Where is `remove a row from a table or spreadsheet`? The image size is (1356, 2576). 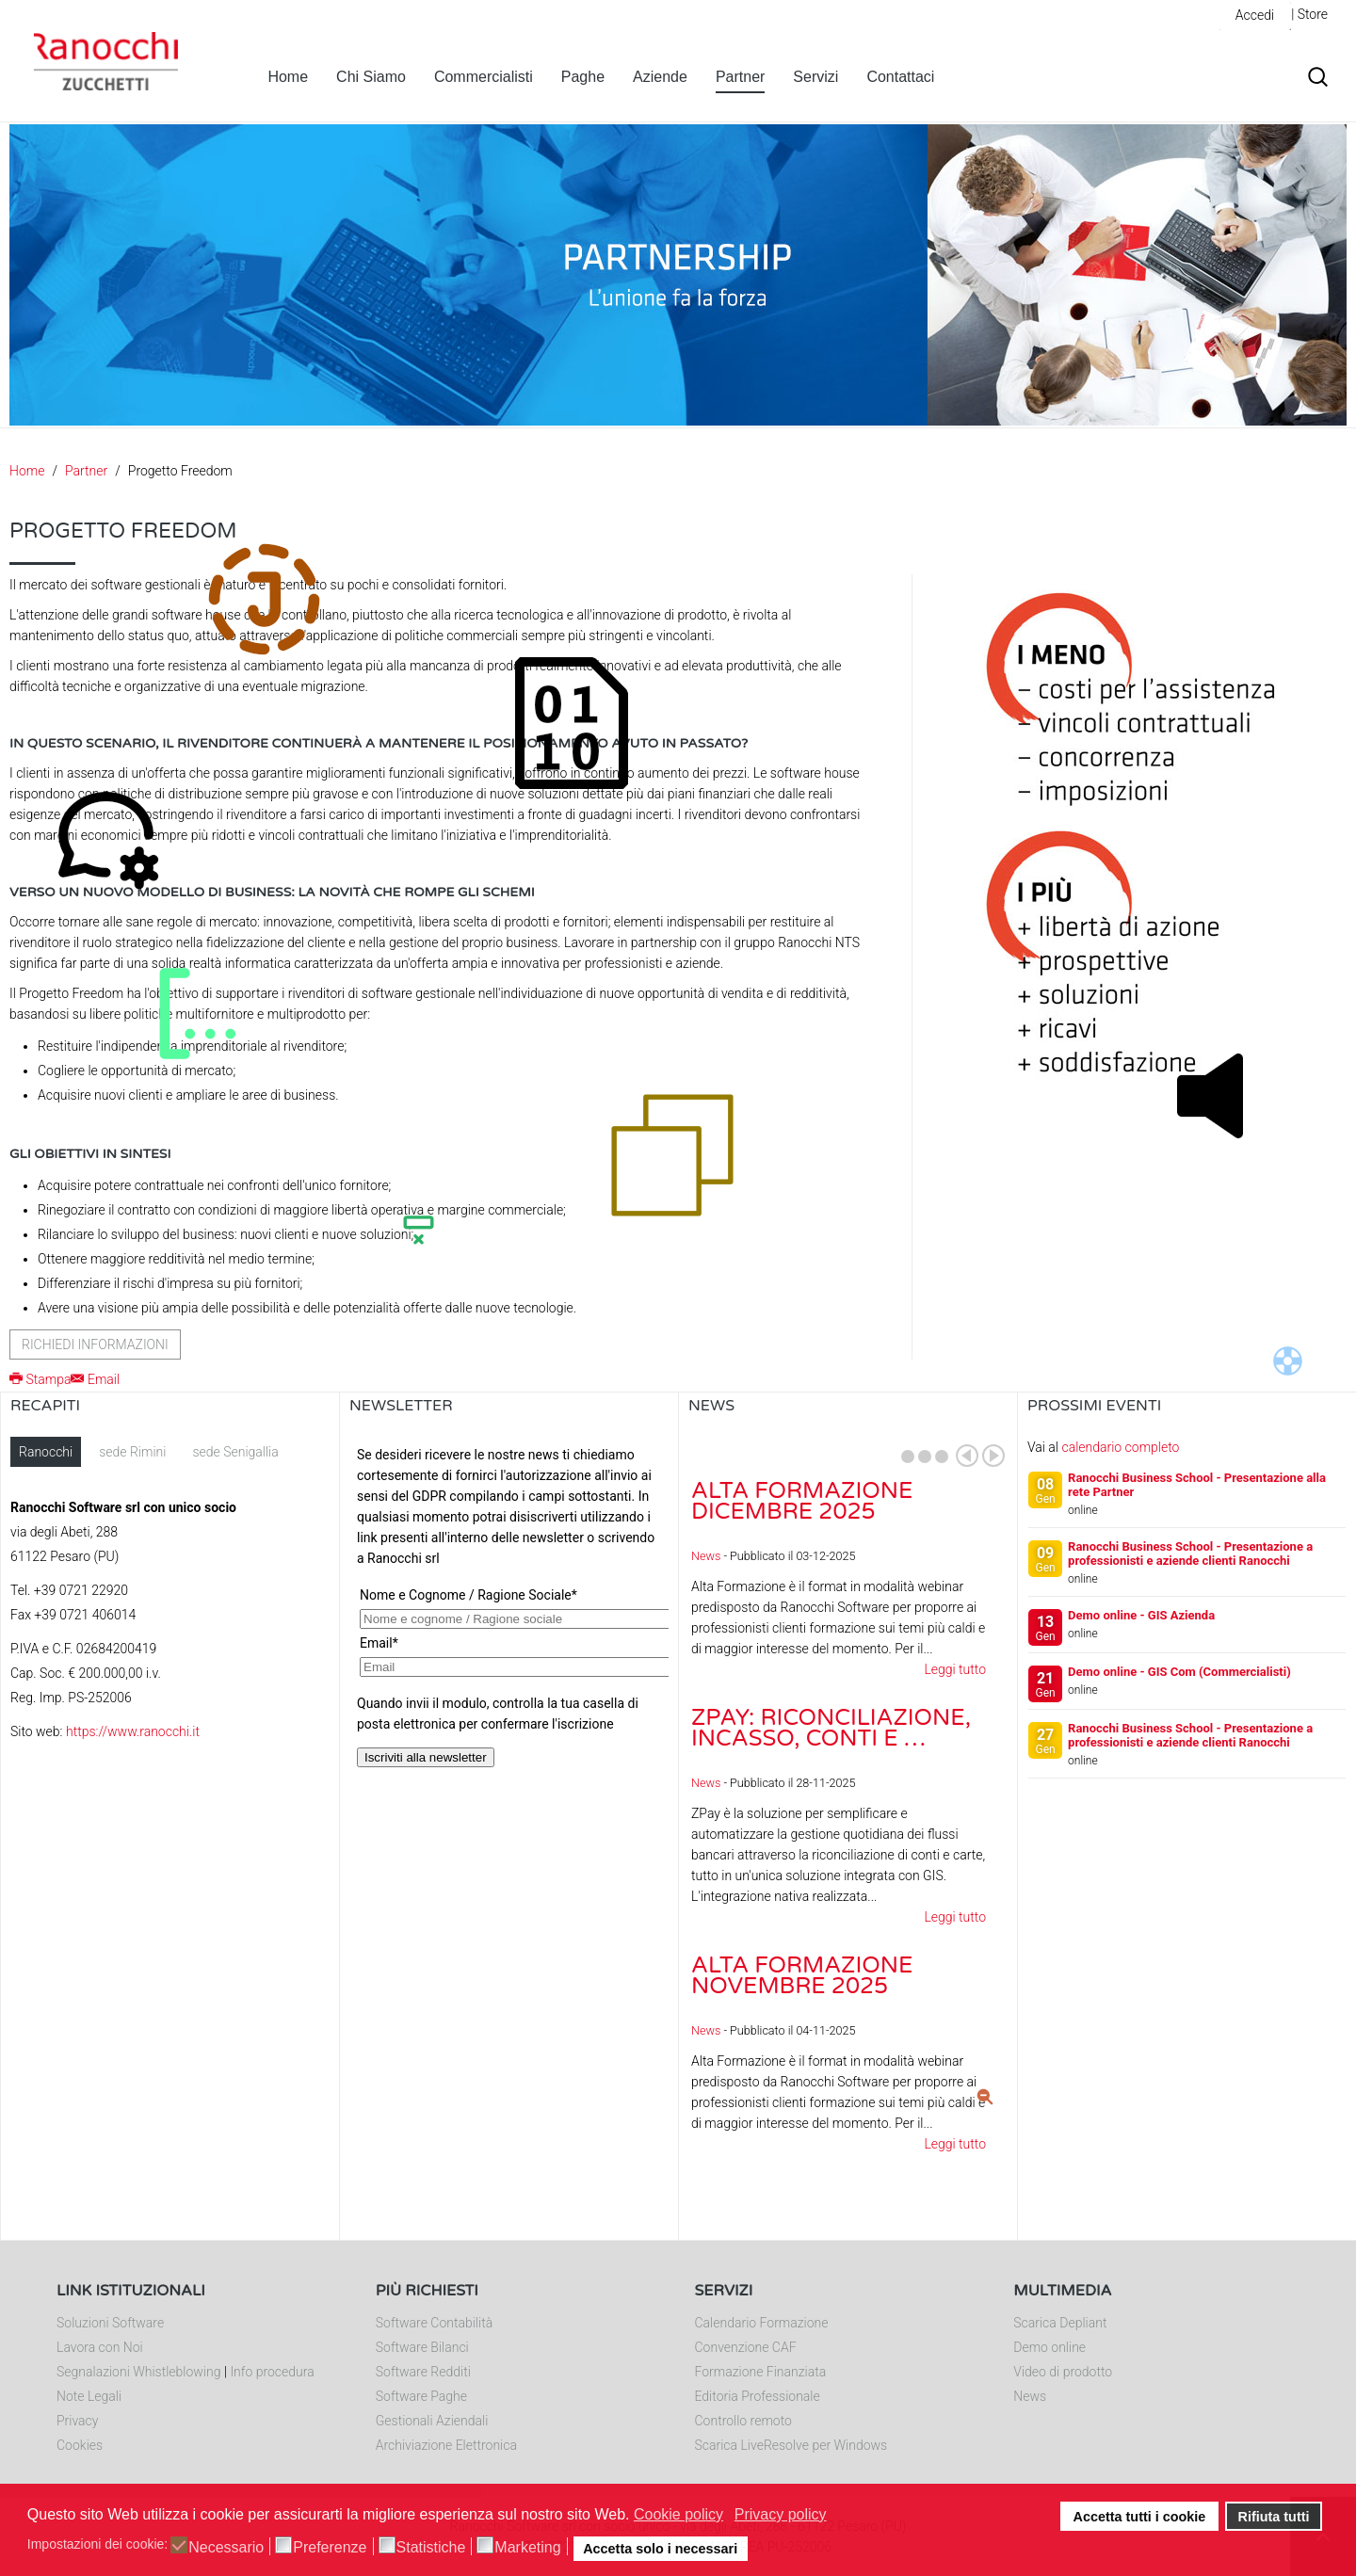 remove a row from a table or spreadsheet is located at coordinates (418, 1229).